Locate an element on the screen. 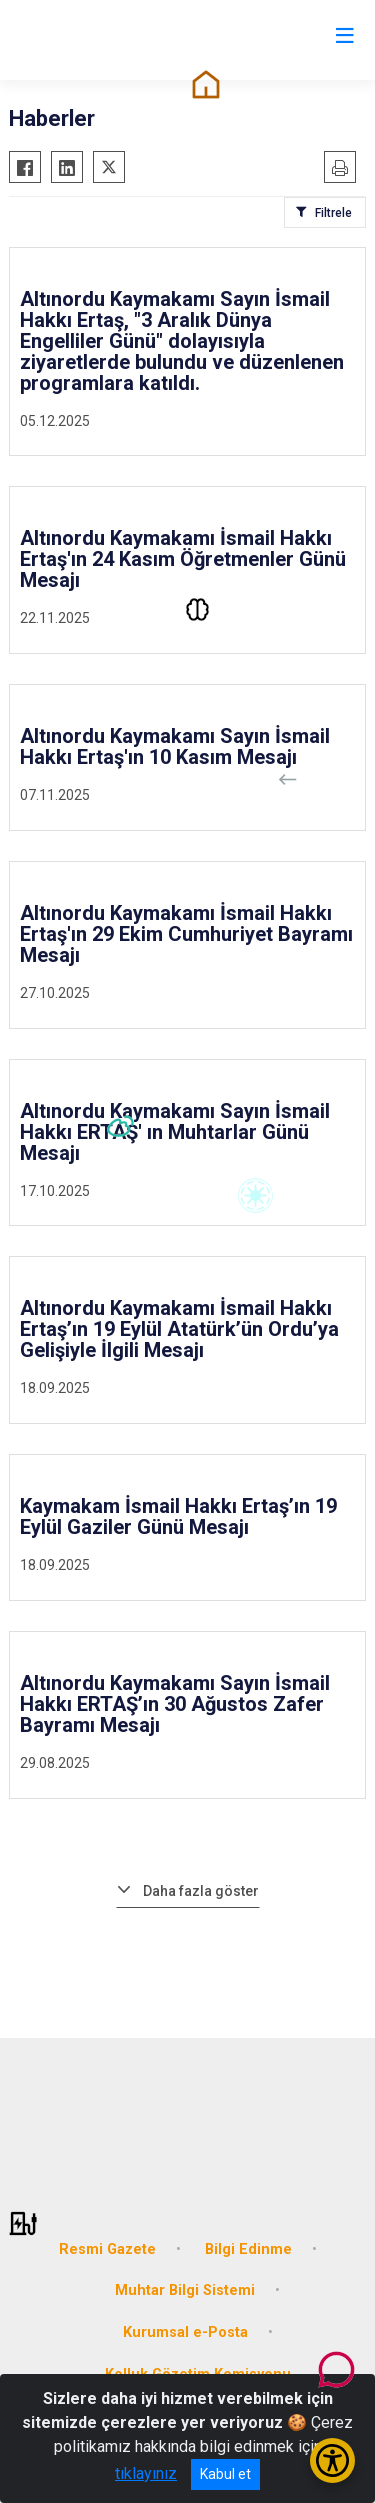 Image resolution: width=375 pixels, height=2503 pixels. access AI or machine learning features is located at coordinates (197, 609).